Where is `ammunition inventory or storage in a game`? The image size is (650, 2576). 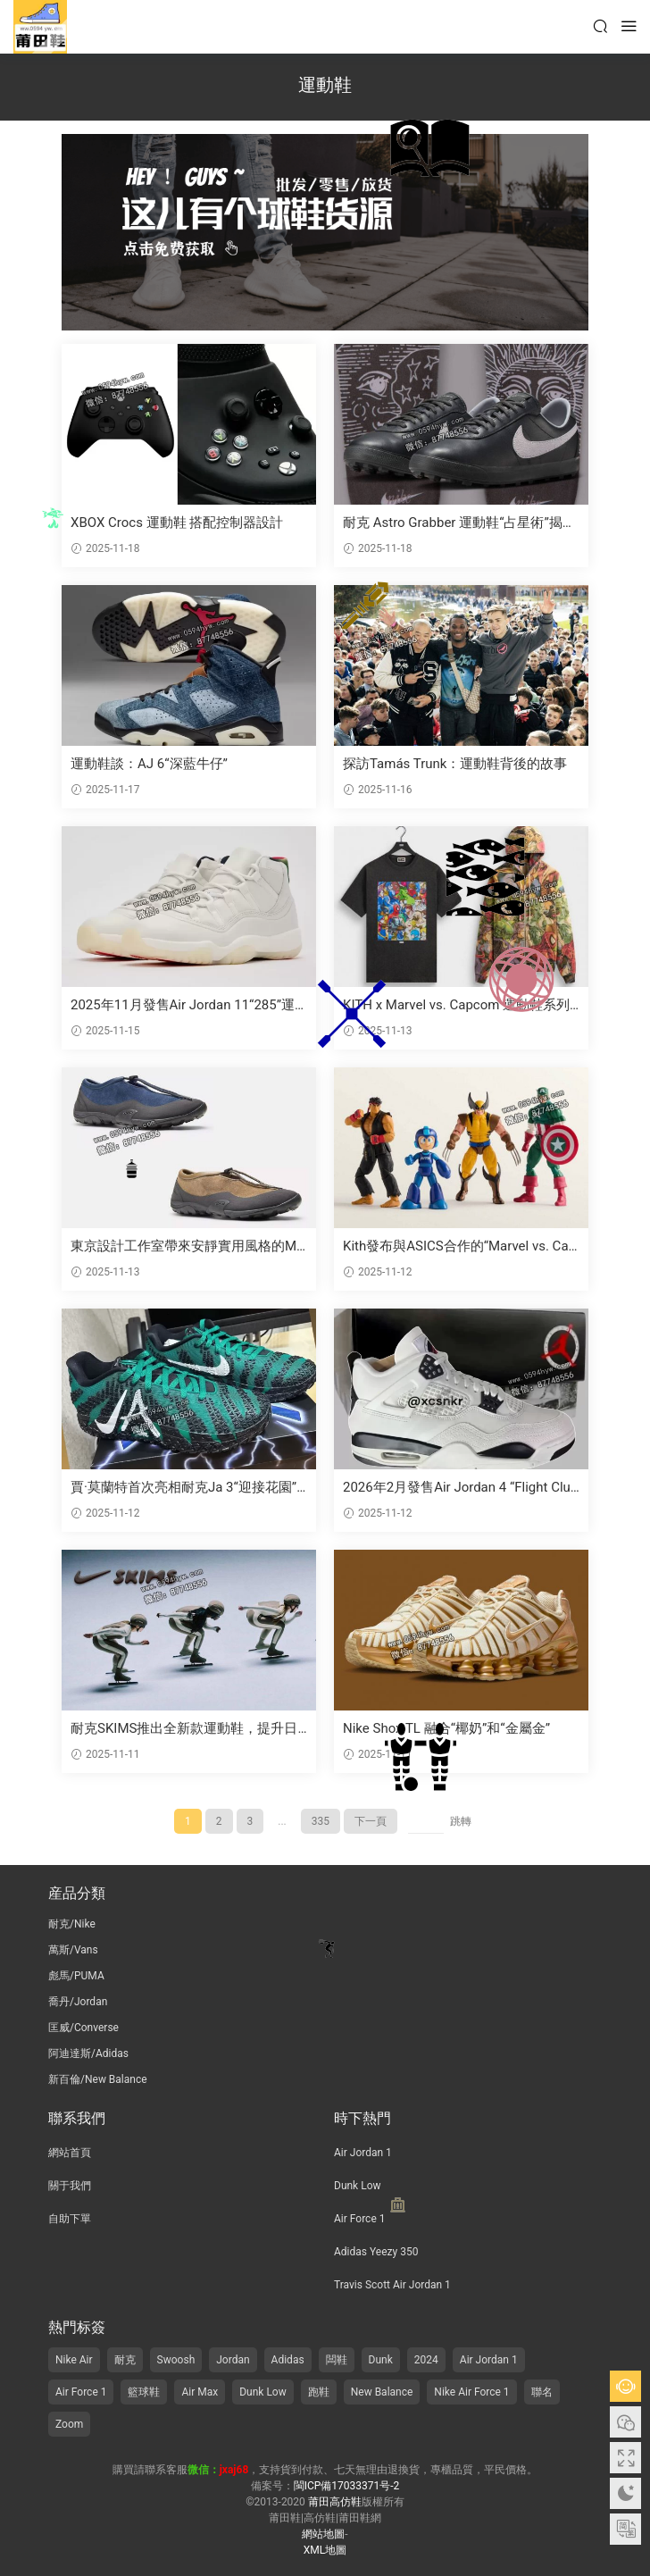
ammunition inventory or storage in a game is located at coordinates (397, 2204).